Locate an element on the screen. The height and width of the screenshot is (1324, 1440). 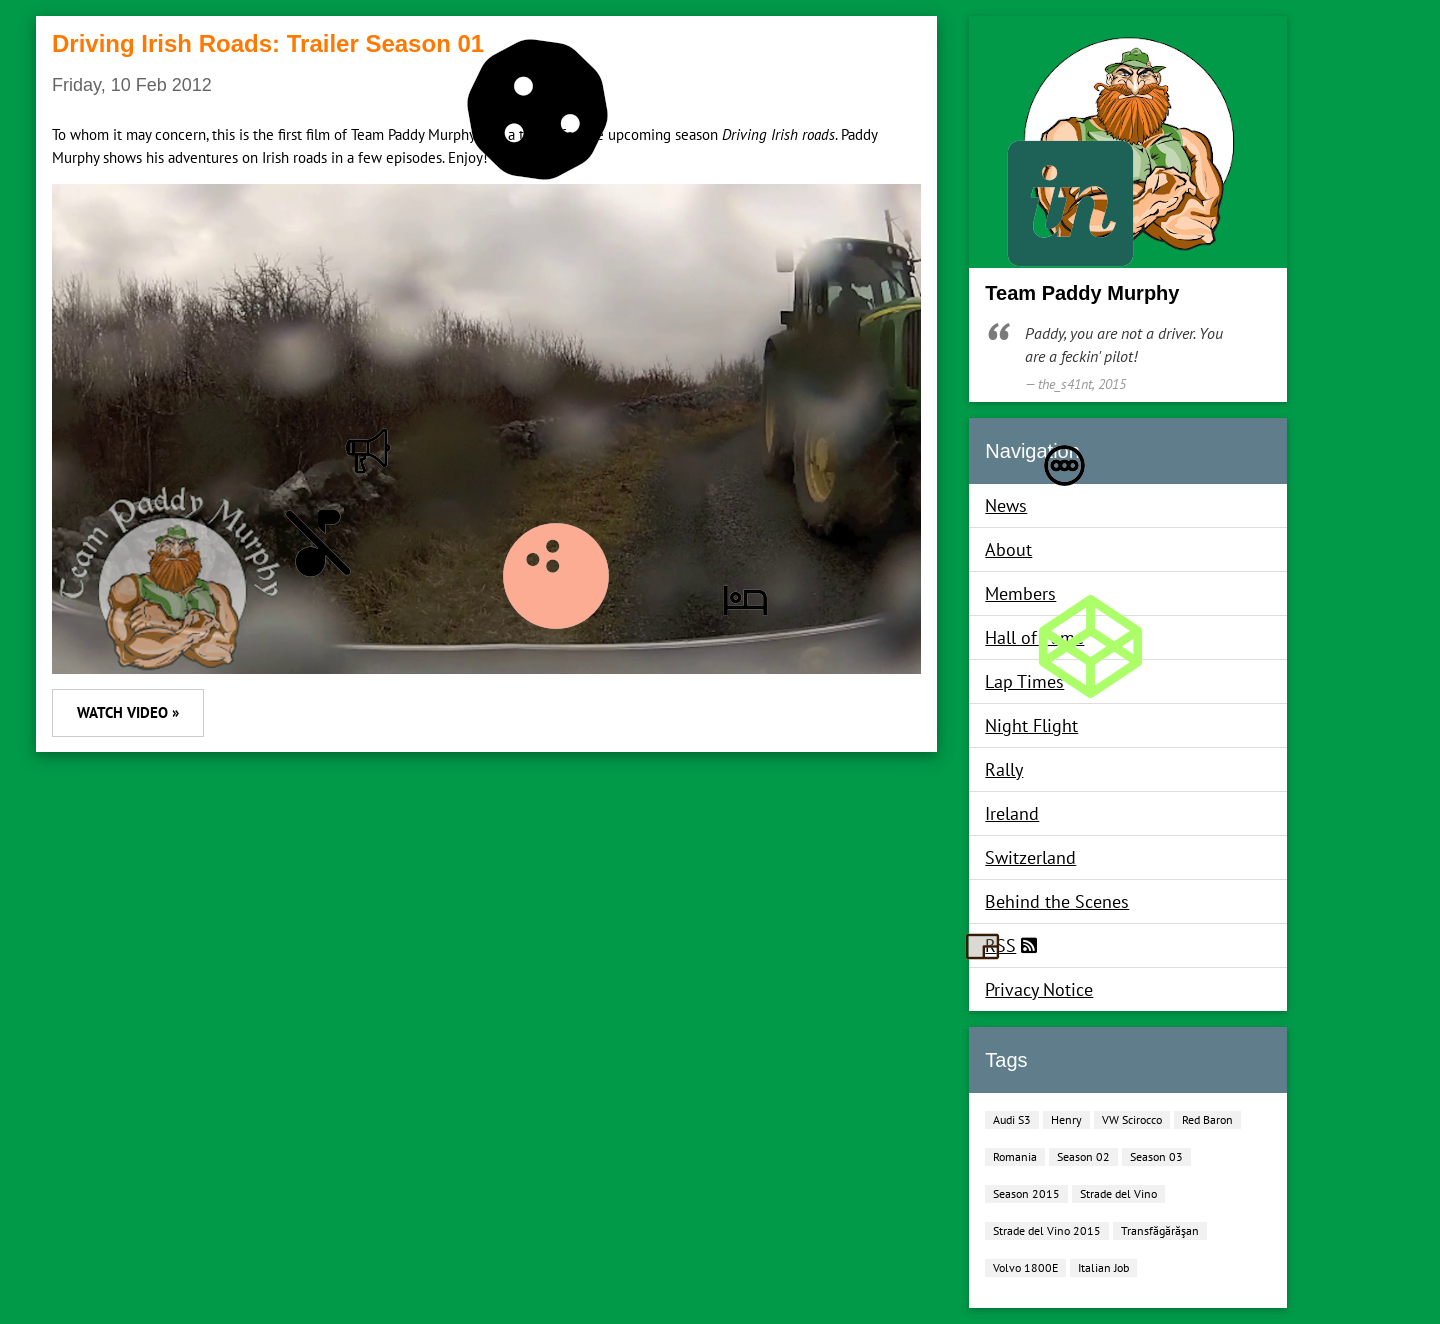
open InVision app is located at coordinates (1070, 203).